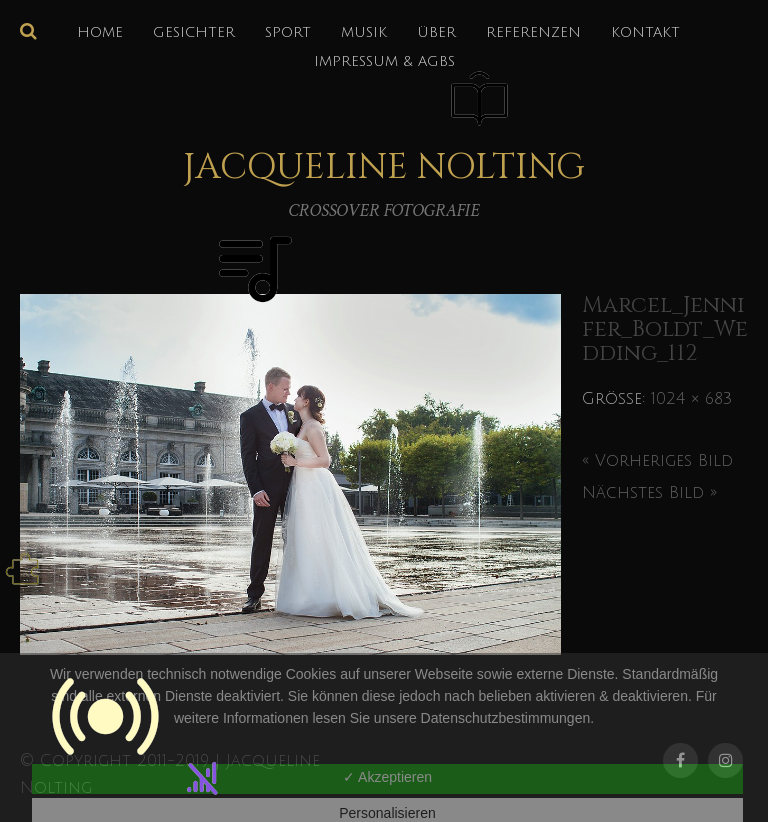 The image size is (768, 822). I want to click on view user profile or contact details, so click(479, 97).